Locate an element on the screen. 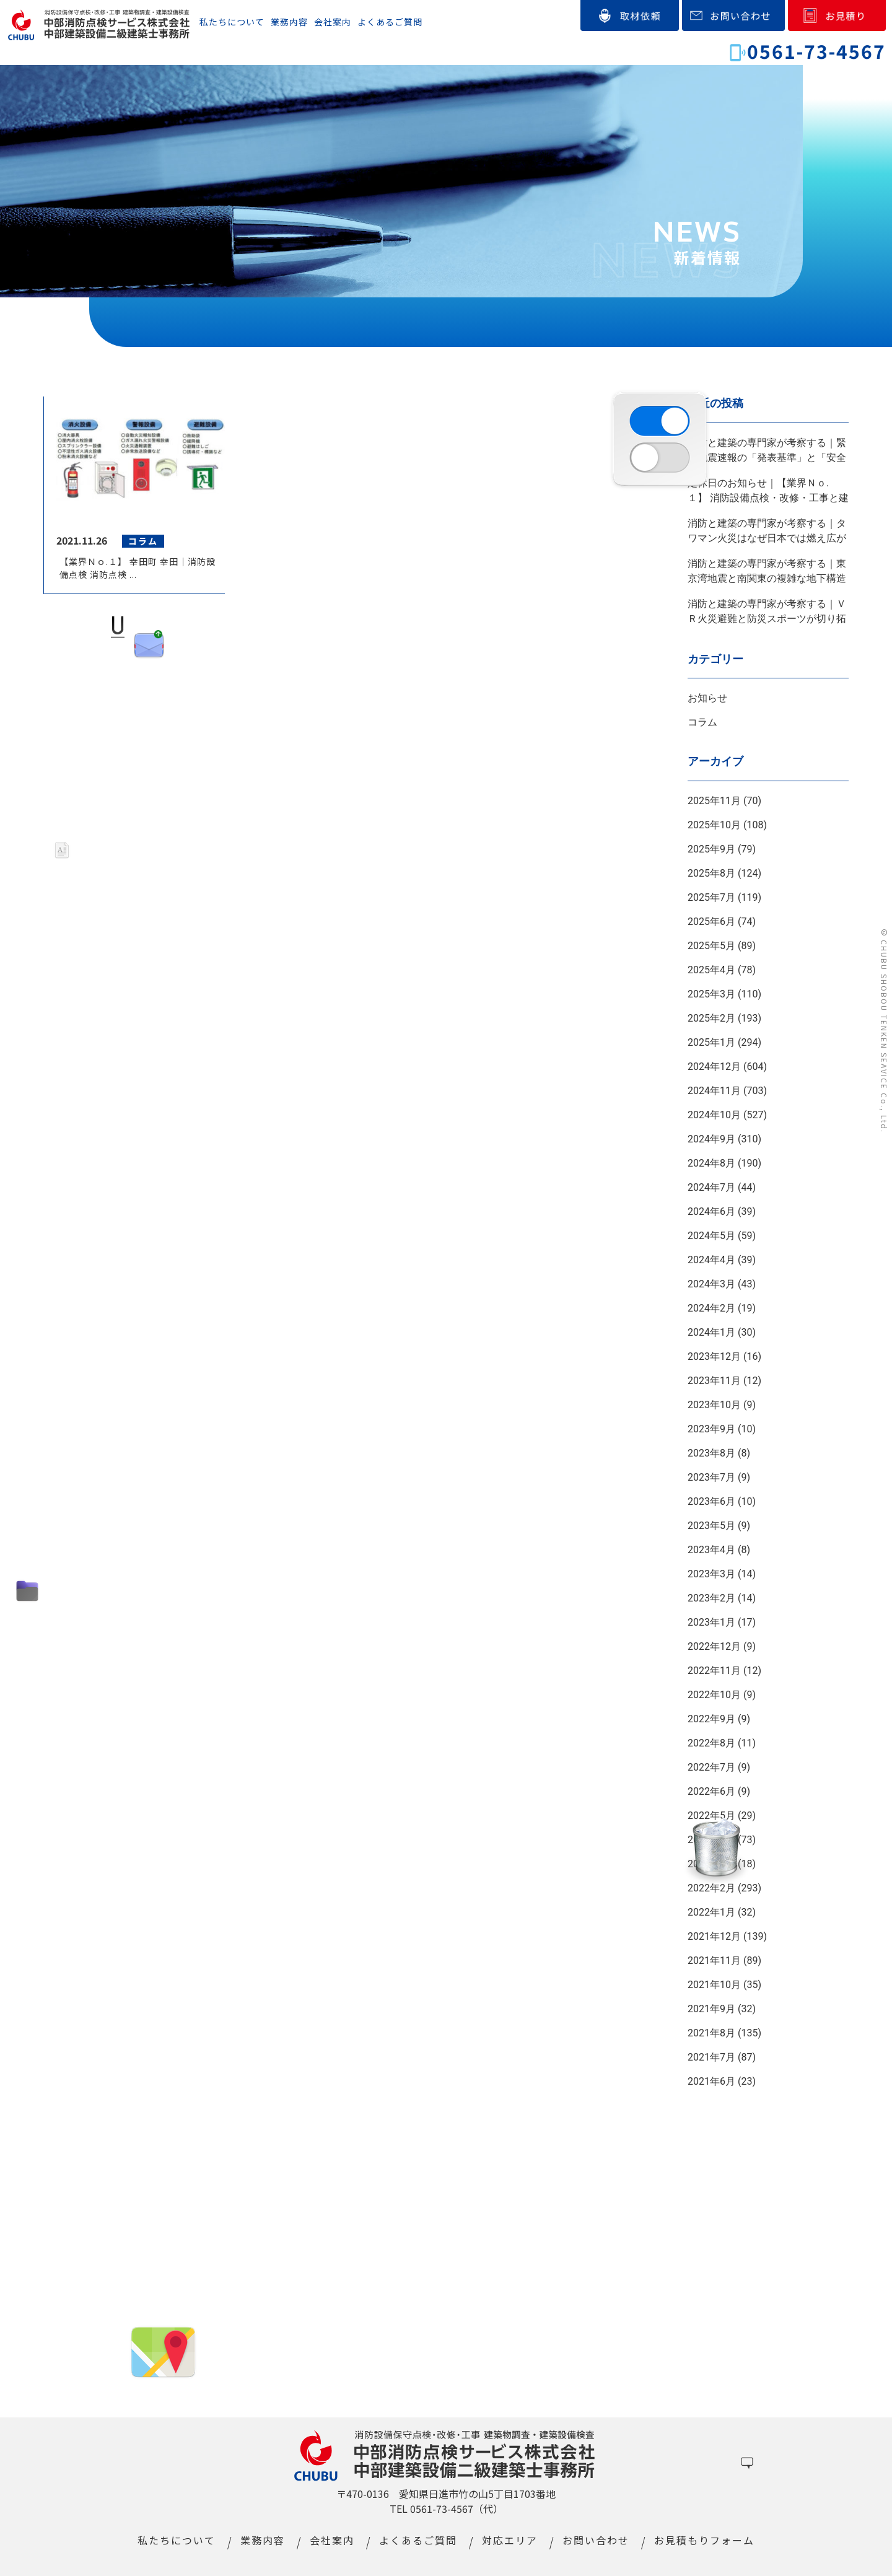 Image resolution: width=892 pixels, height=2576 pixels. drop files here to move them into this folder is located at coordinates (27, 1591).